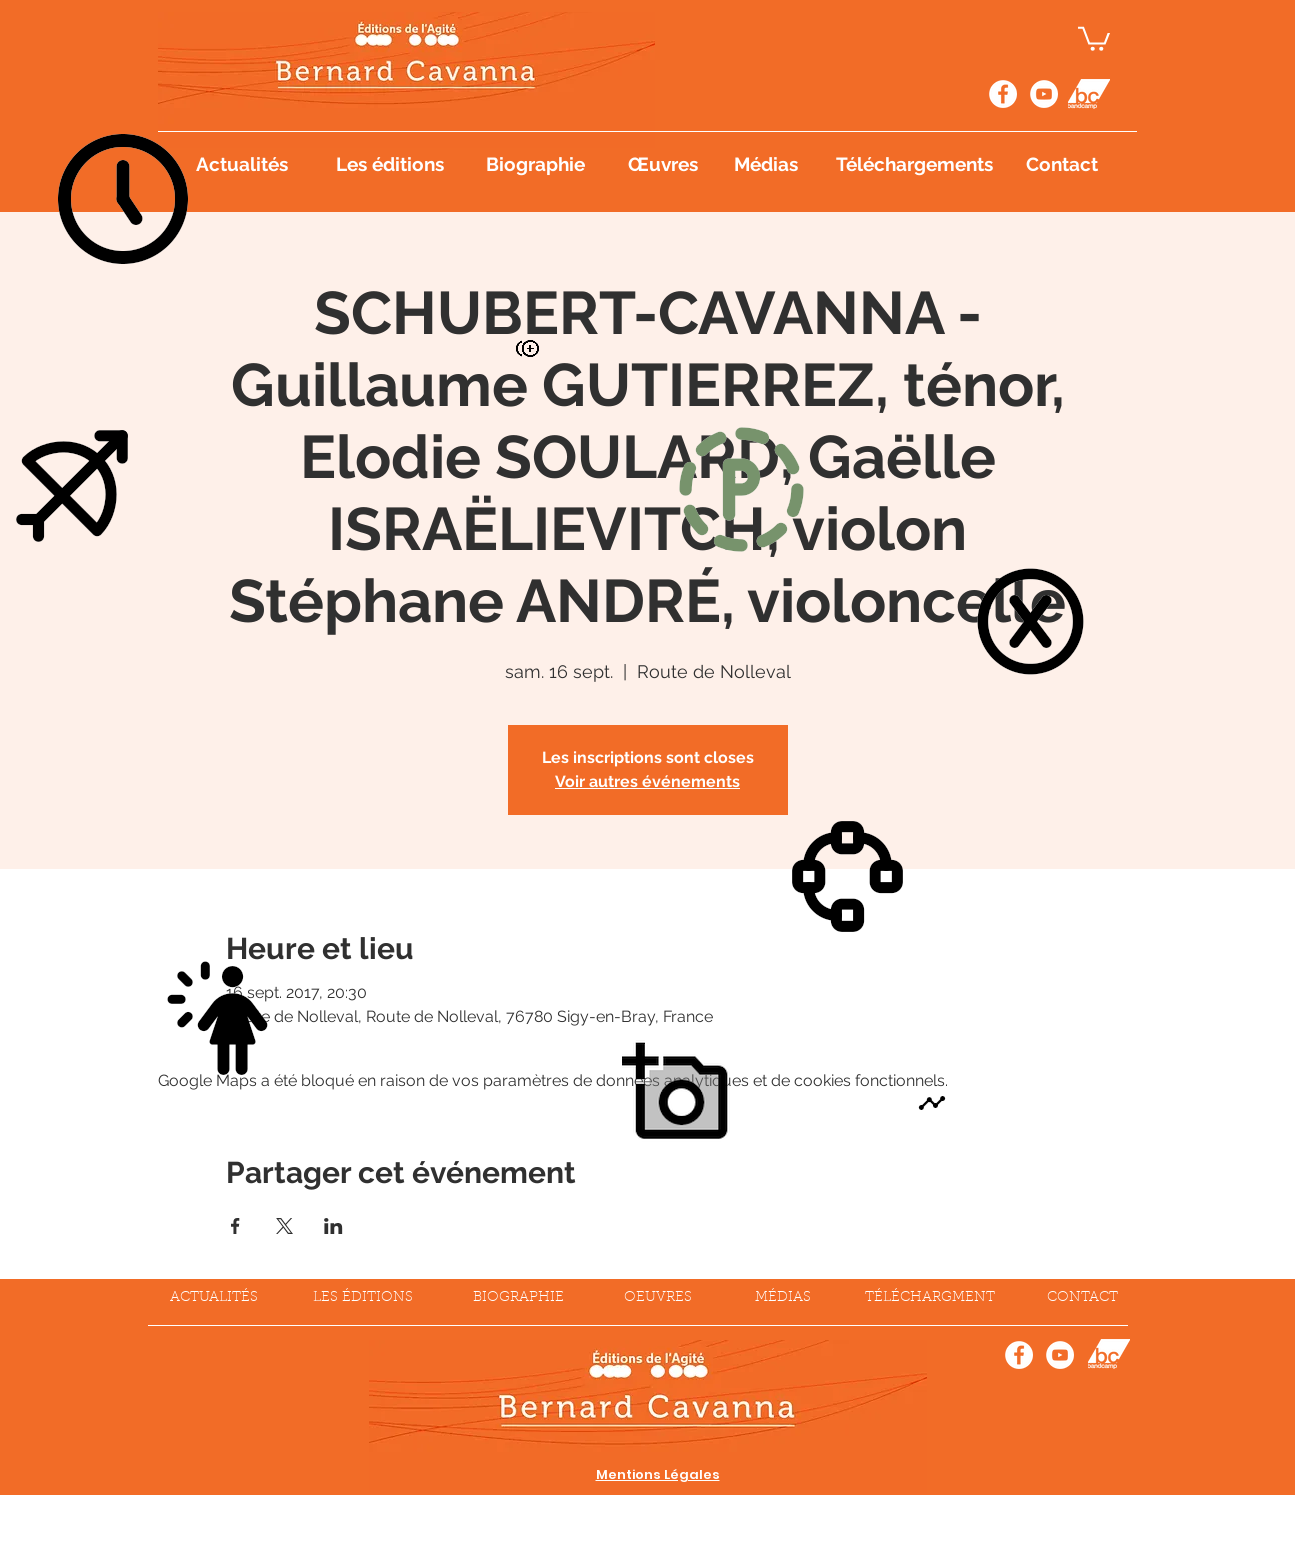 The image size is (1295, 1561). I want to click on add a new photo, so click(677, 1093).